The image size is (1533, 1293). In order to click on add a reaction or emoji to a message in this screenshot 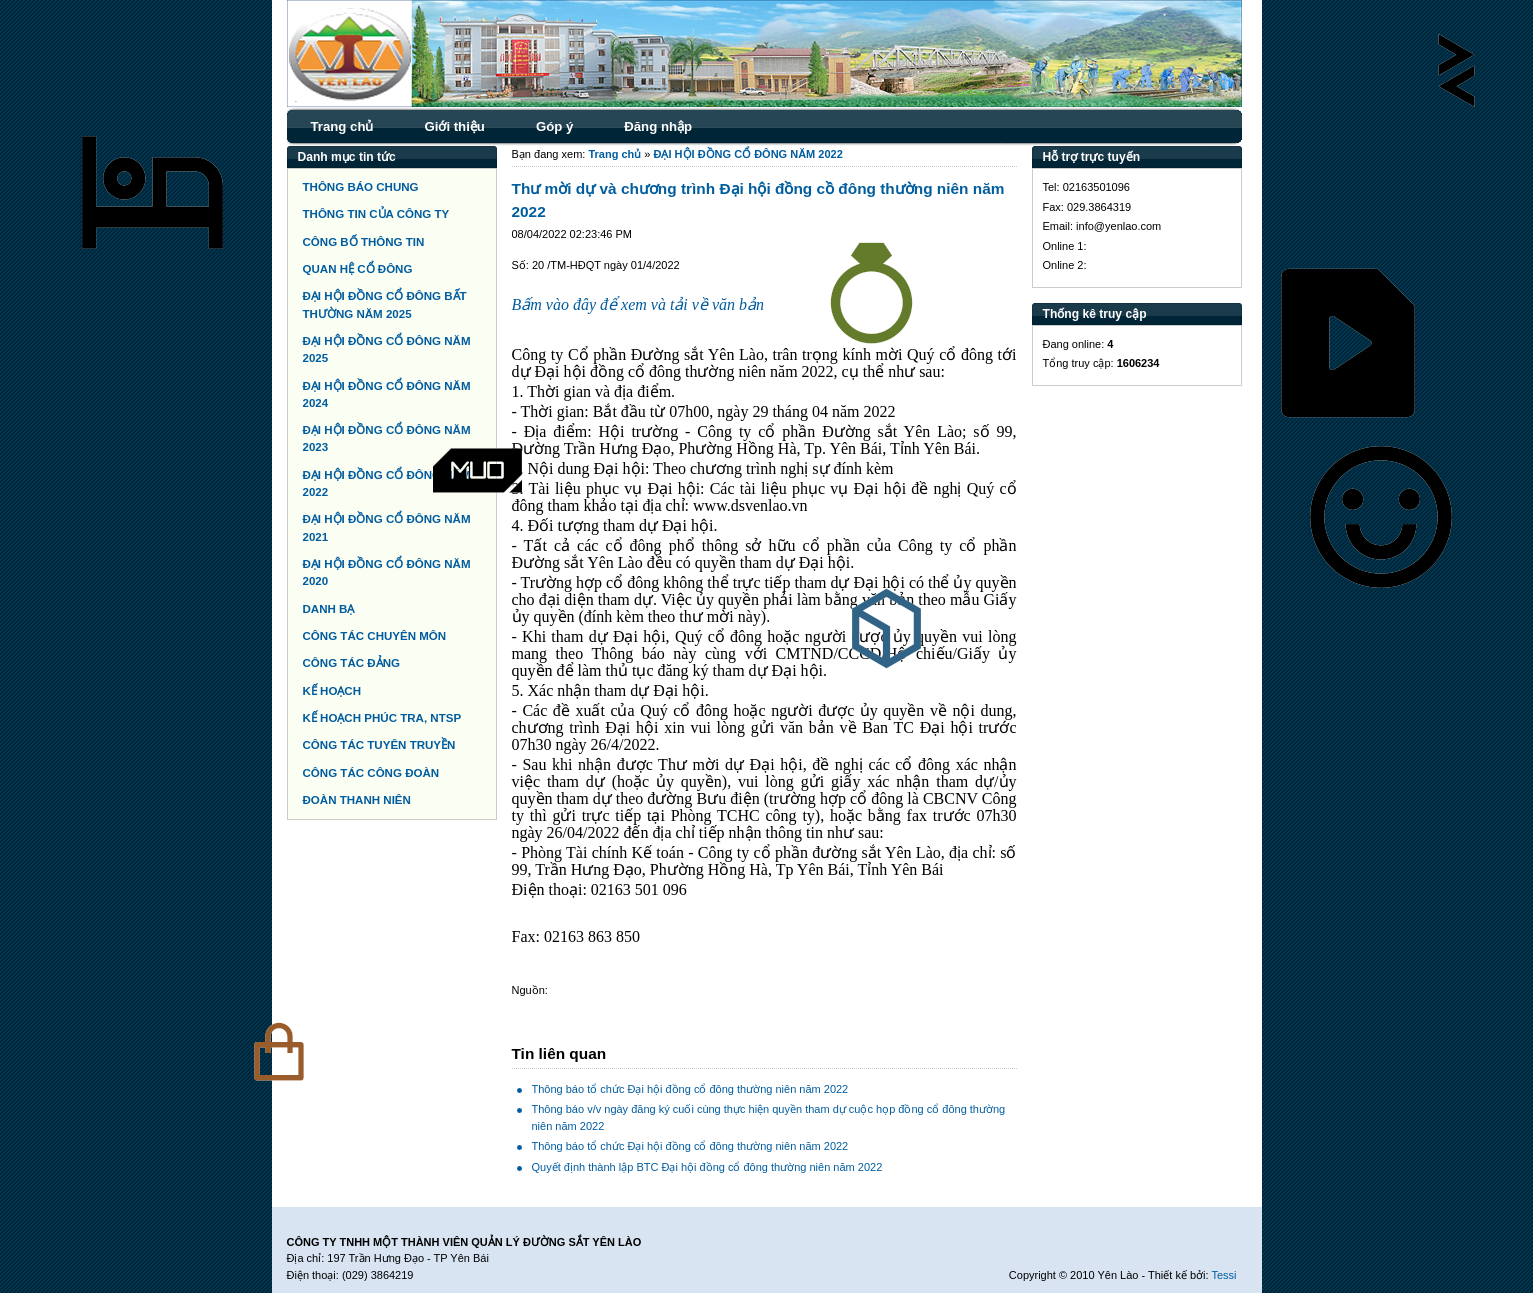, I will do `click(1381, 517)`.